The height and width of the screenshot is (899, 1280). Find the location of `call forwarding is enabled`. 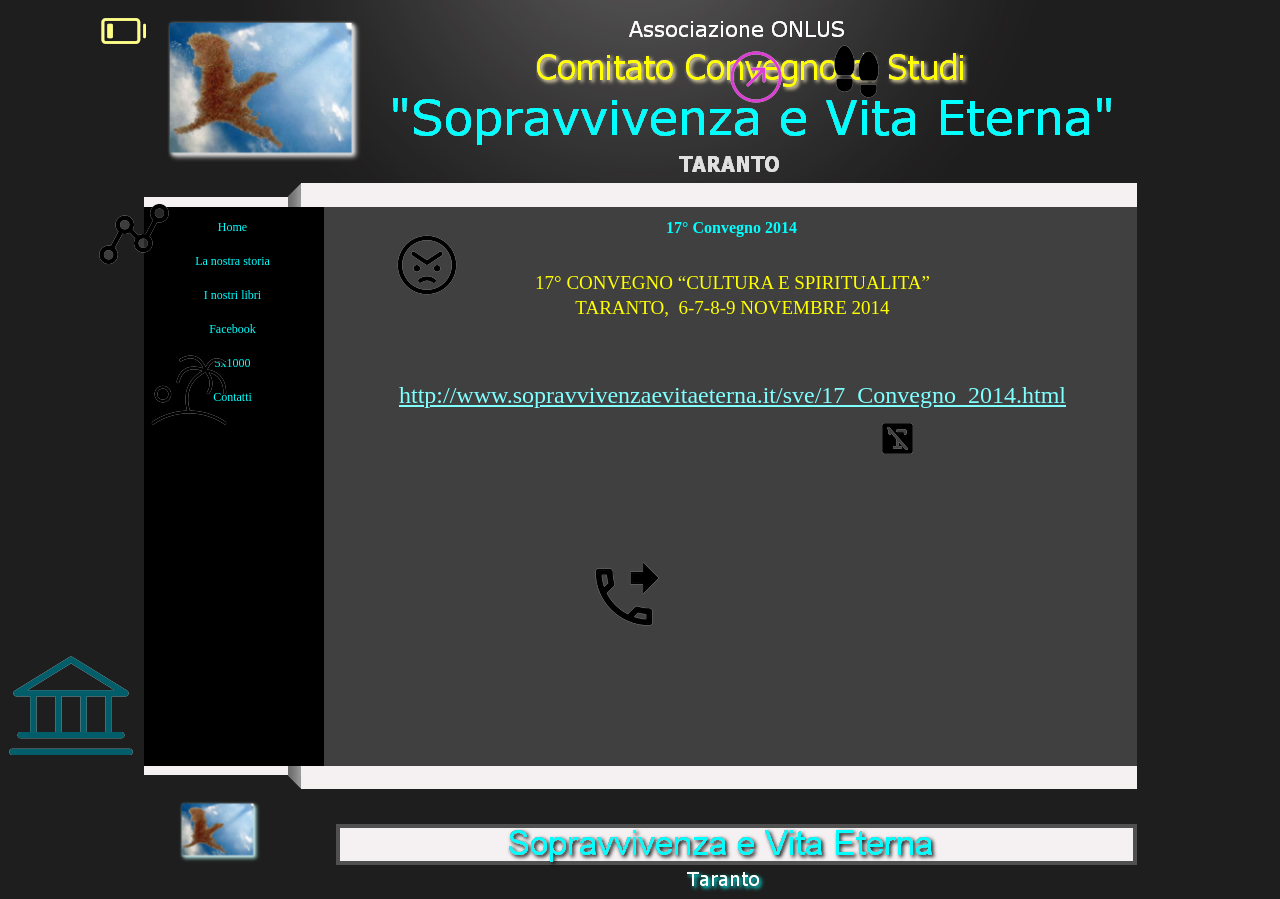

call forwarding is enabled is located at coordinates (624, 597).